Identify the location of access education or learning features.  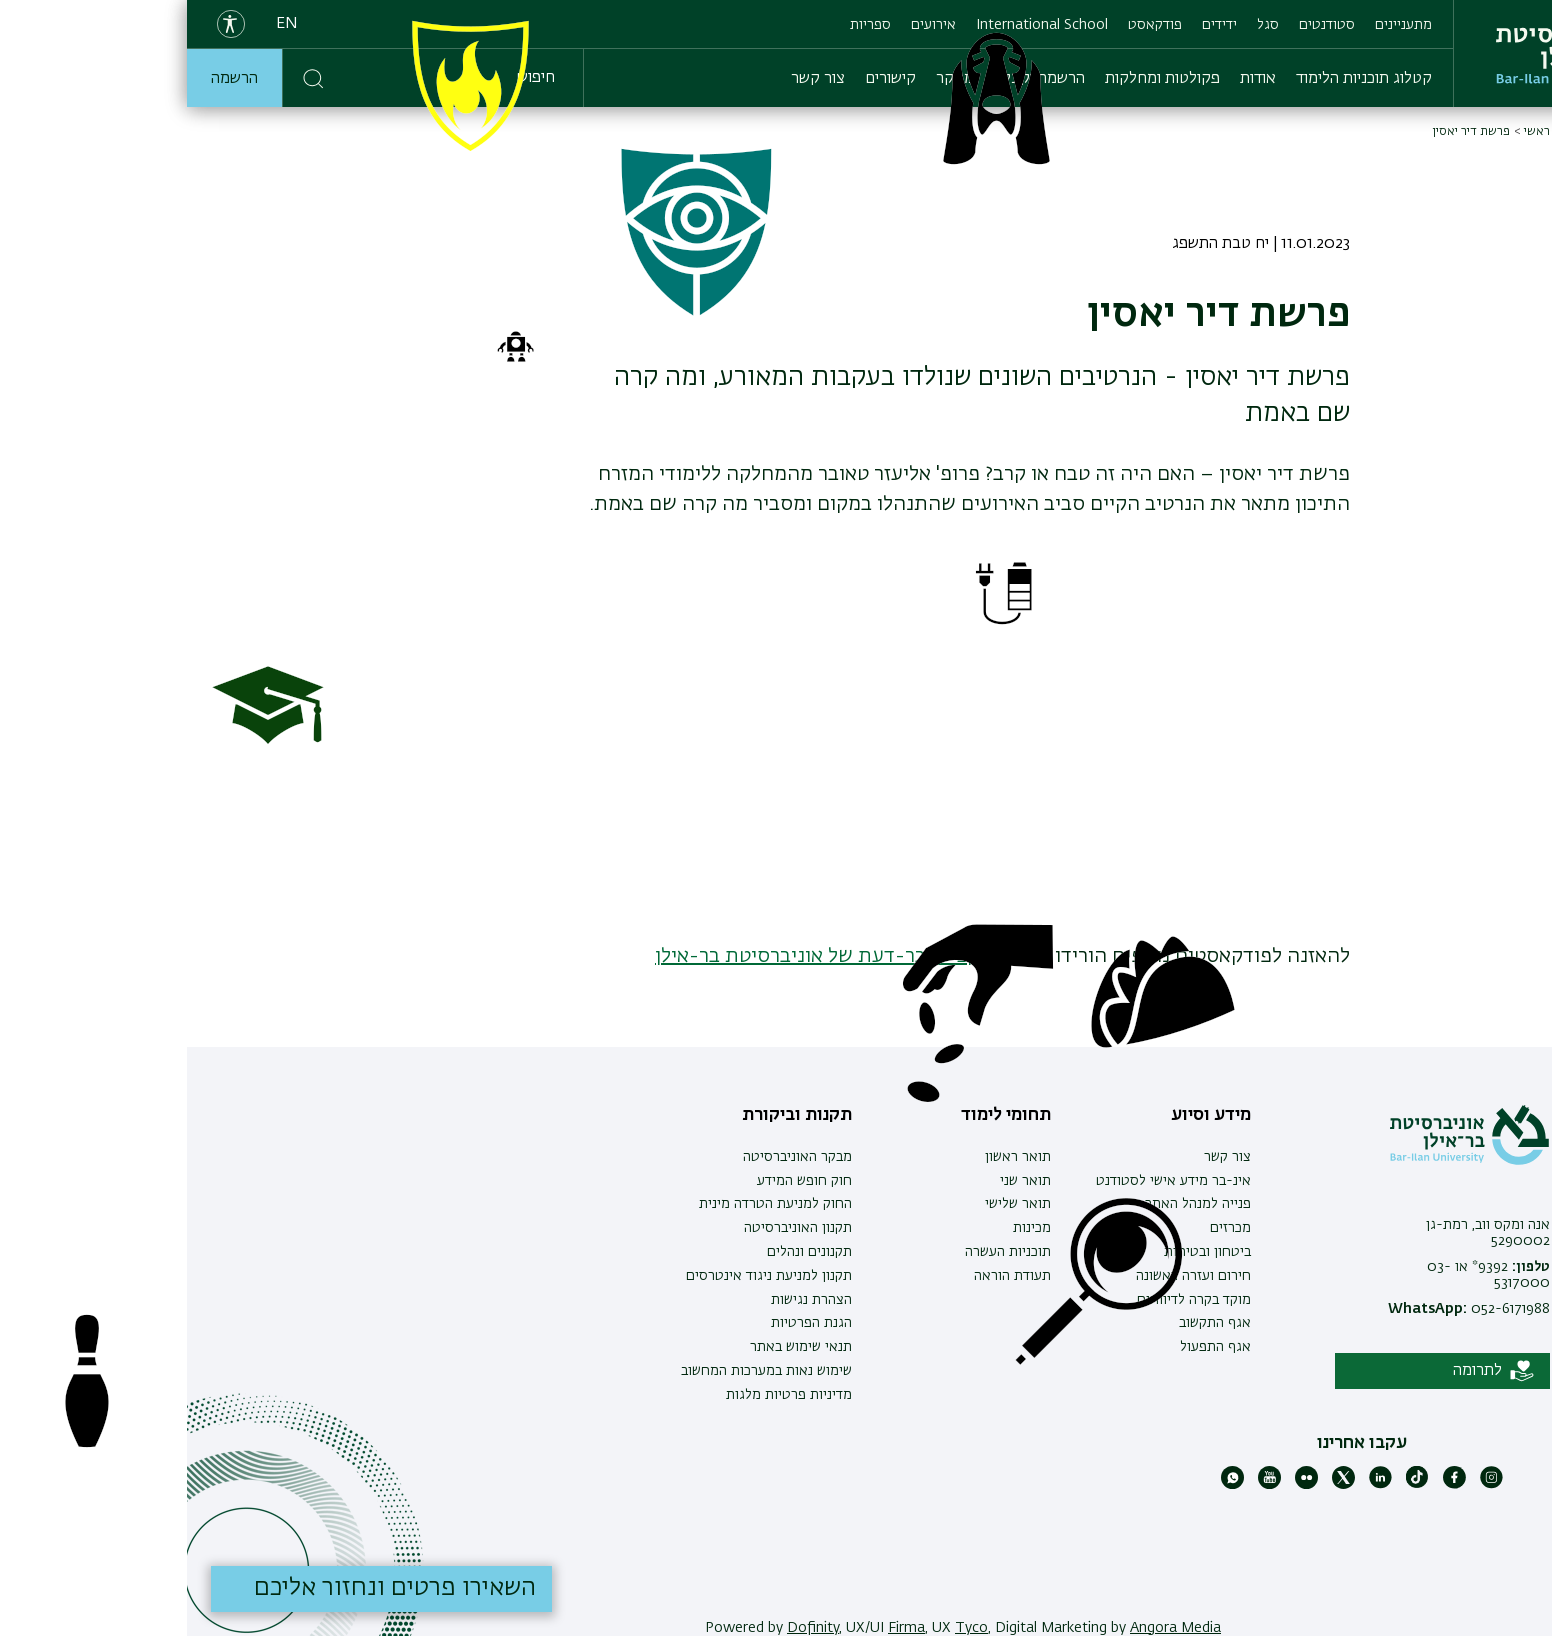
(268, 706).